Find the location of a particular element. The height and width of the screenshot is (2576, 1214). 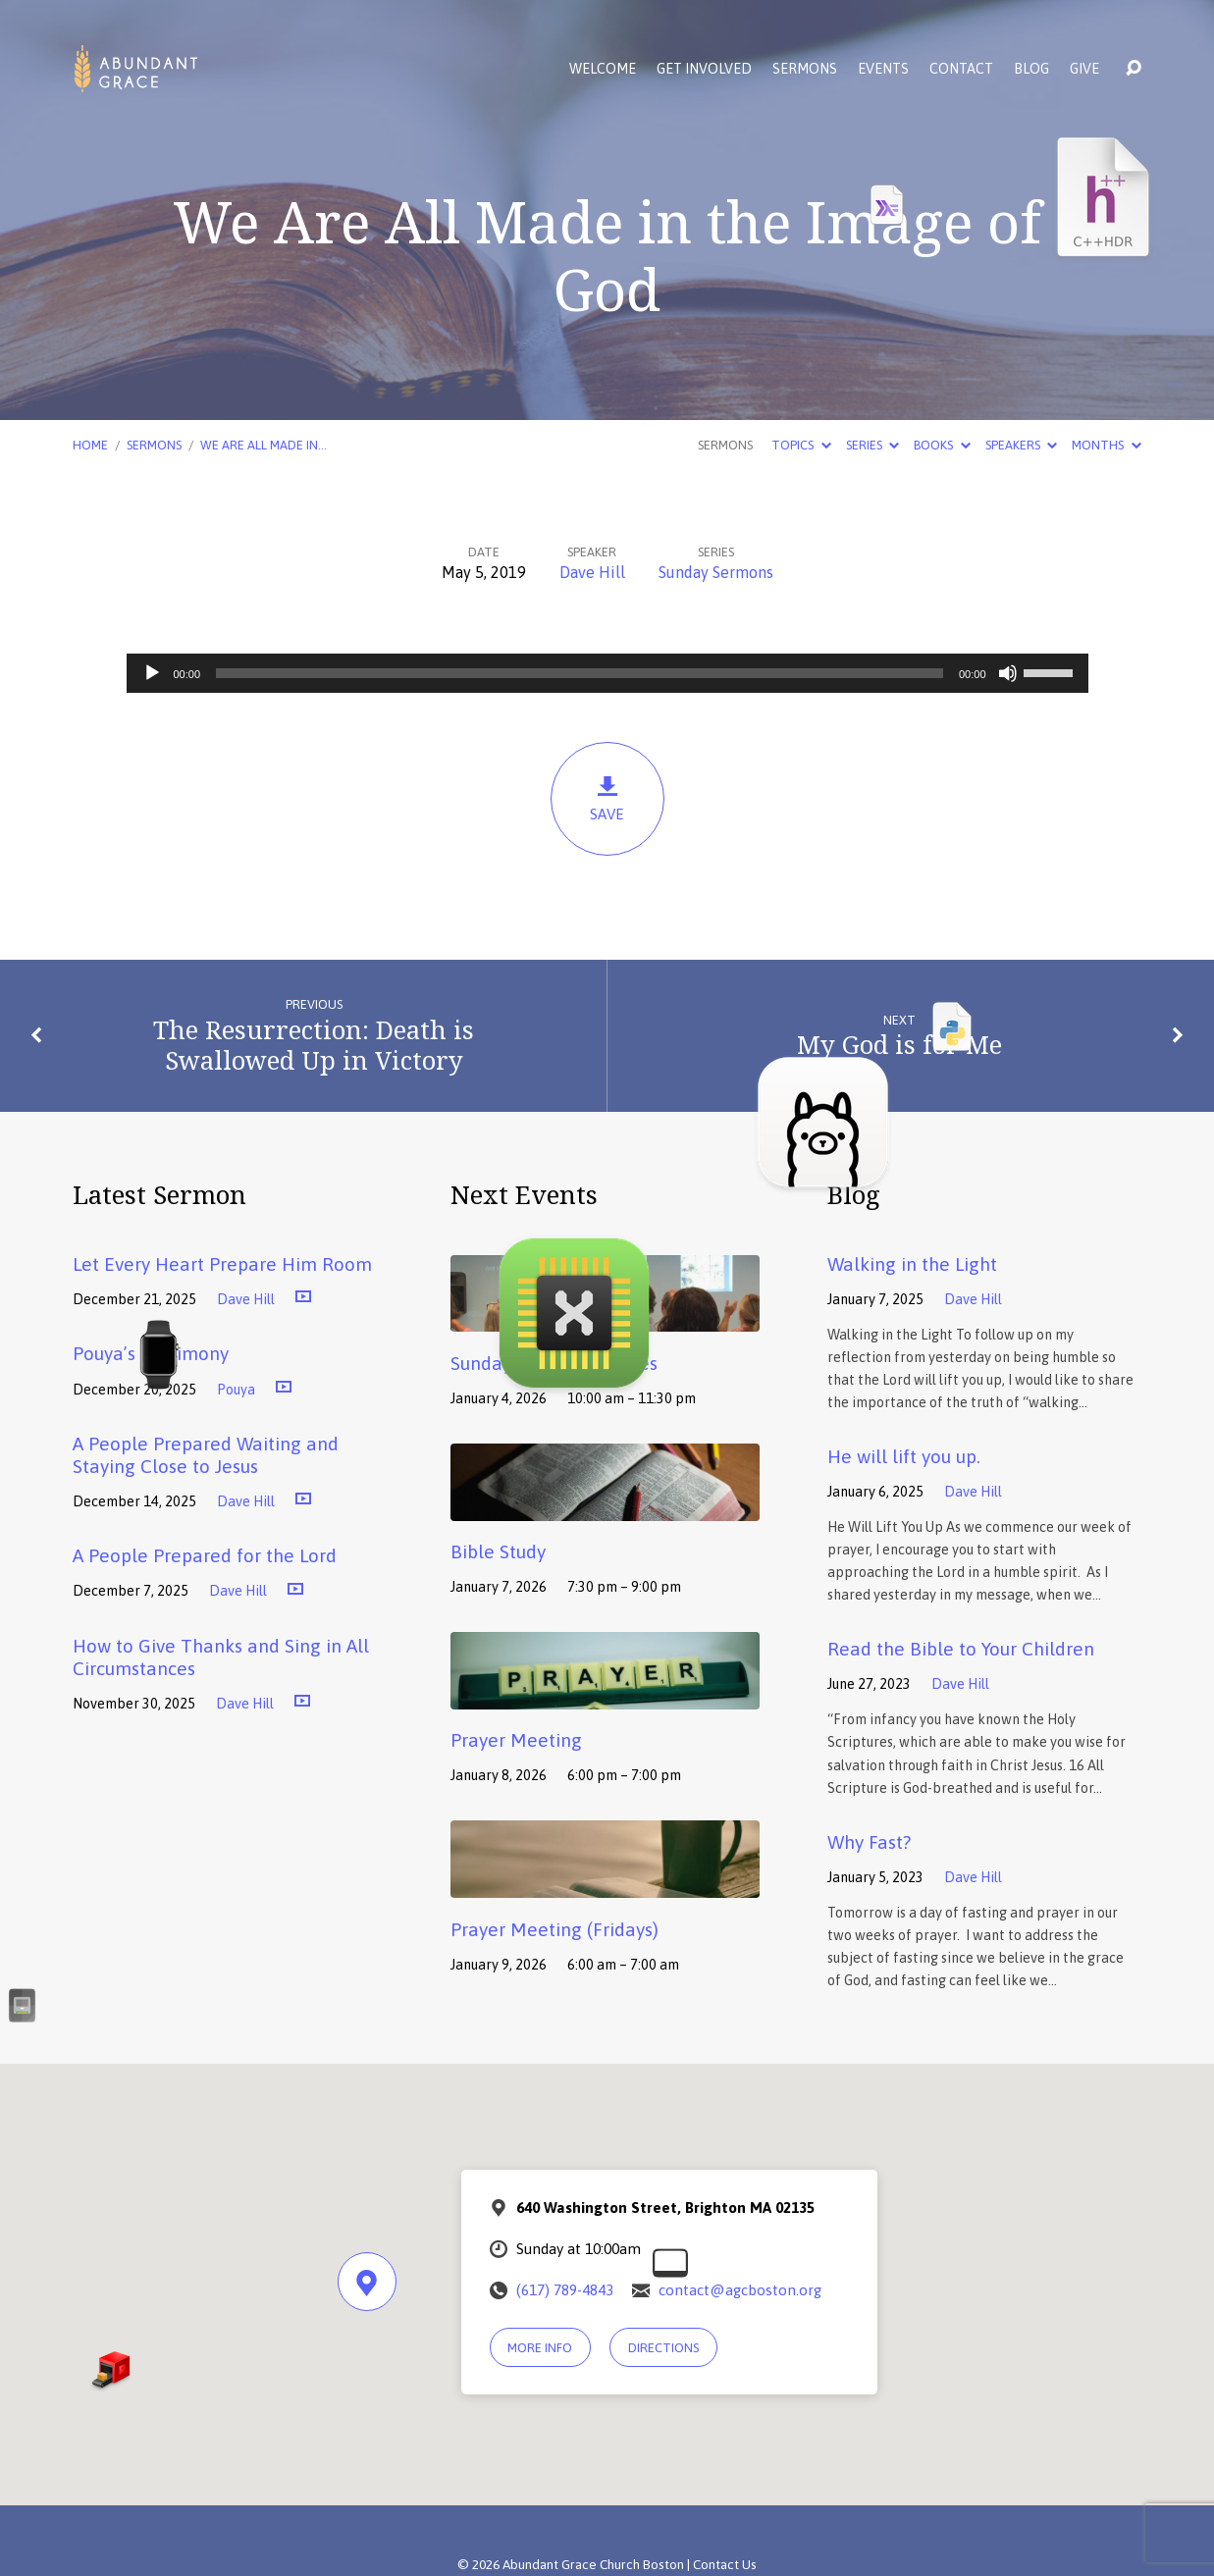

a python 3 source code file is located at coordinates (952, 1026).